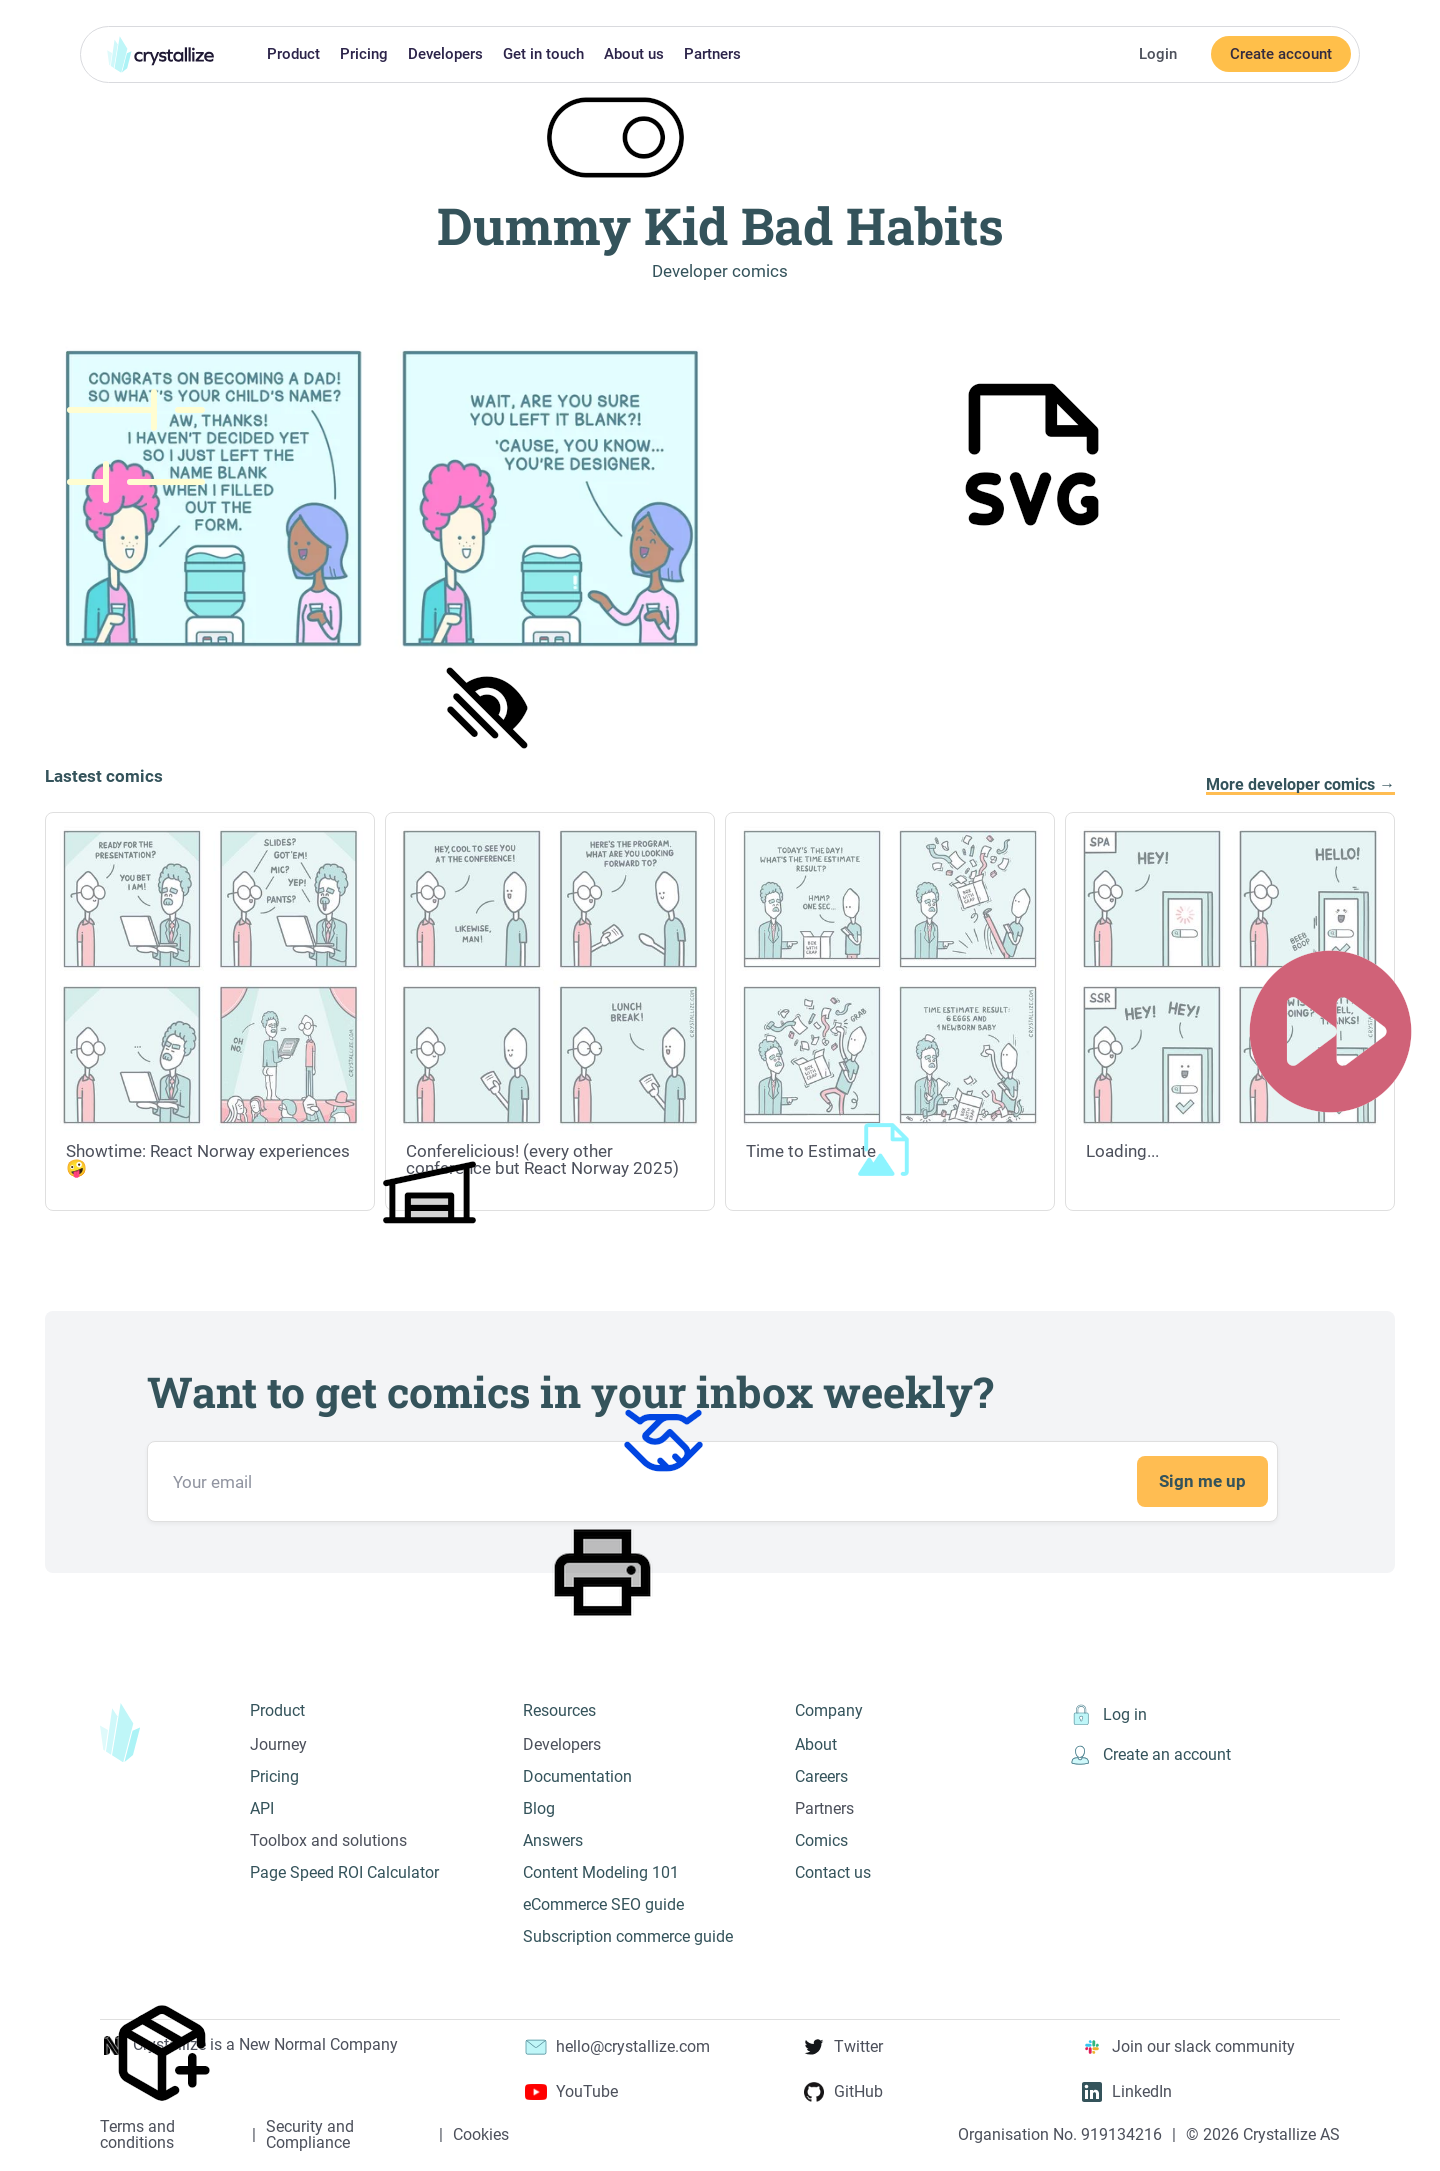  What do you see at coordinates (886, 1149) in the screenshot?
I see `view image file` at bounding box center [886, 1149].